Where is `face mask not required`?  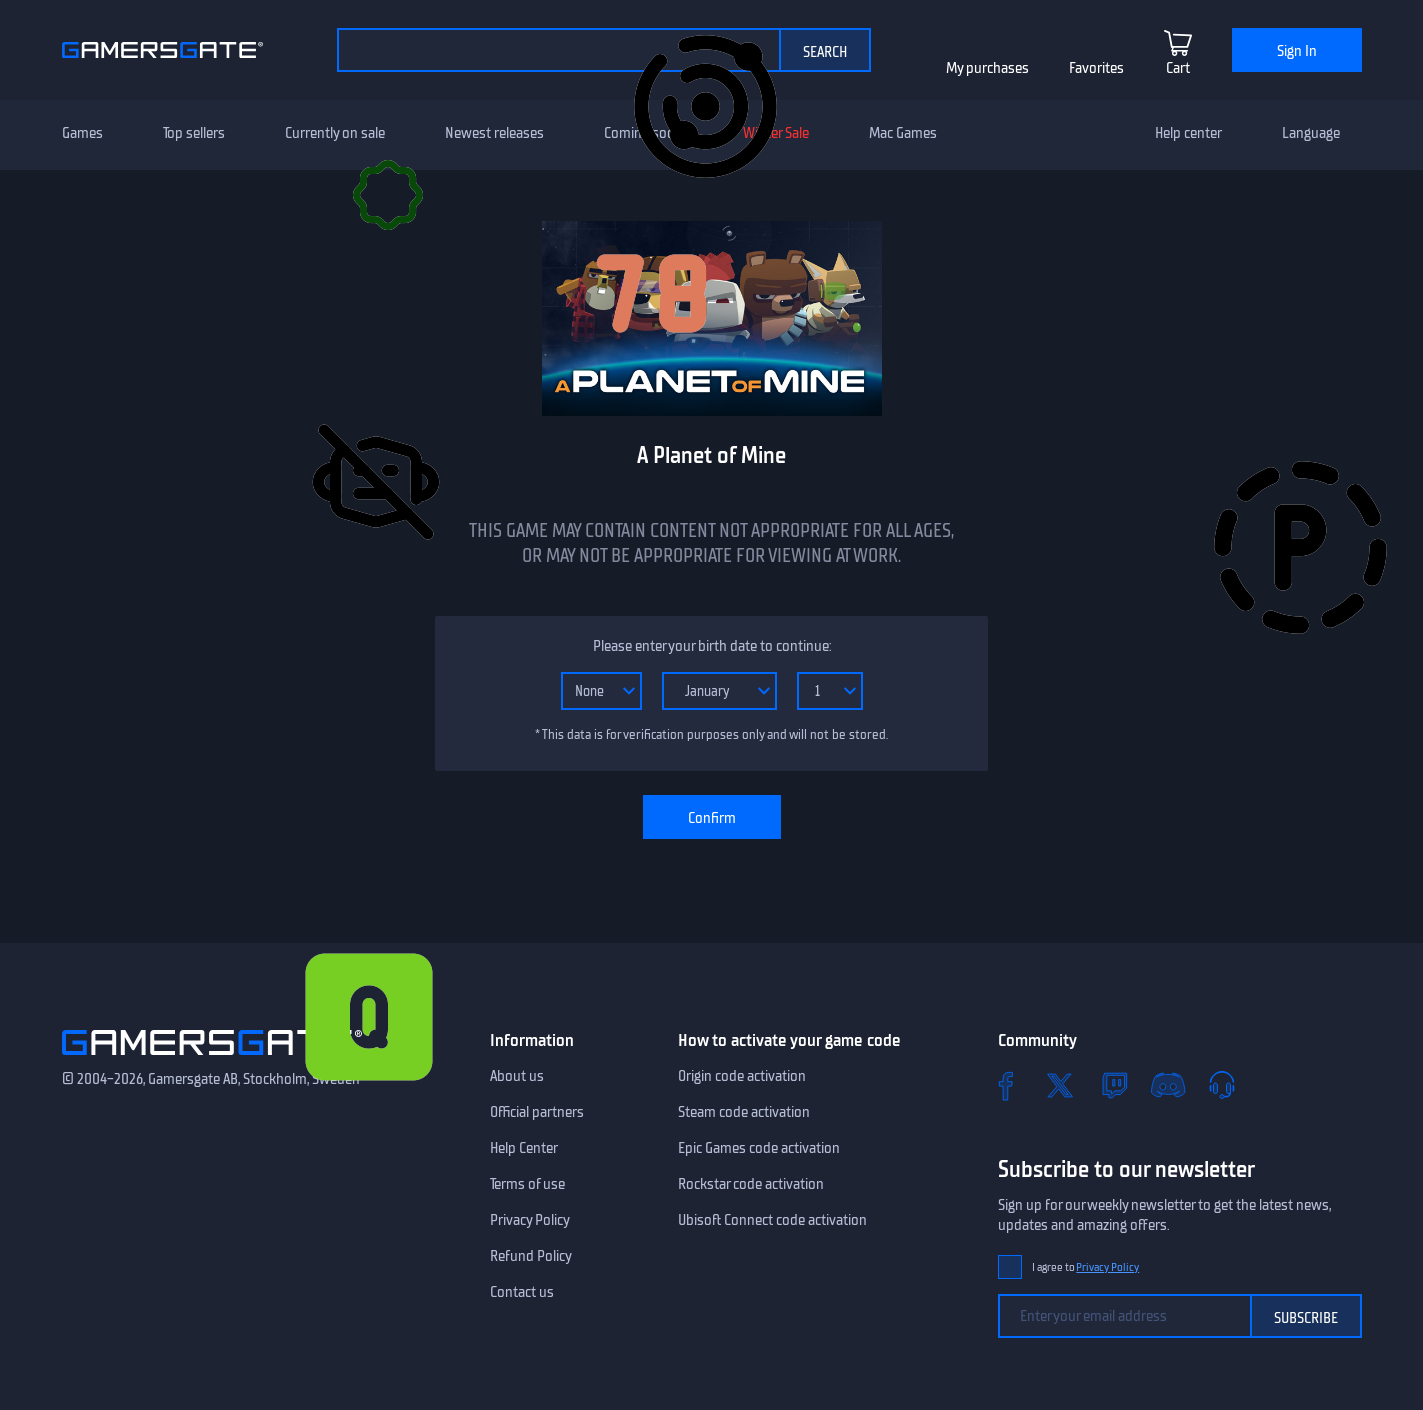 face mask not required is located at coordinates (376, 482).